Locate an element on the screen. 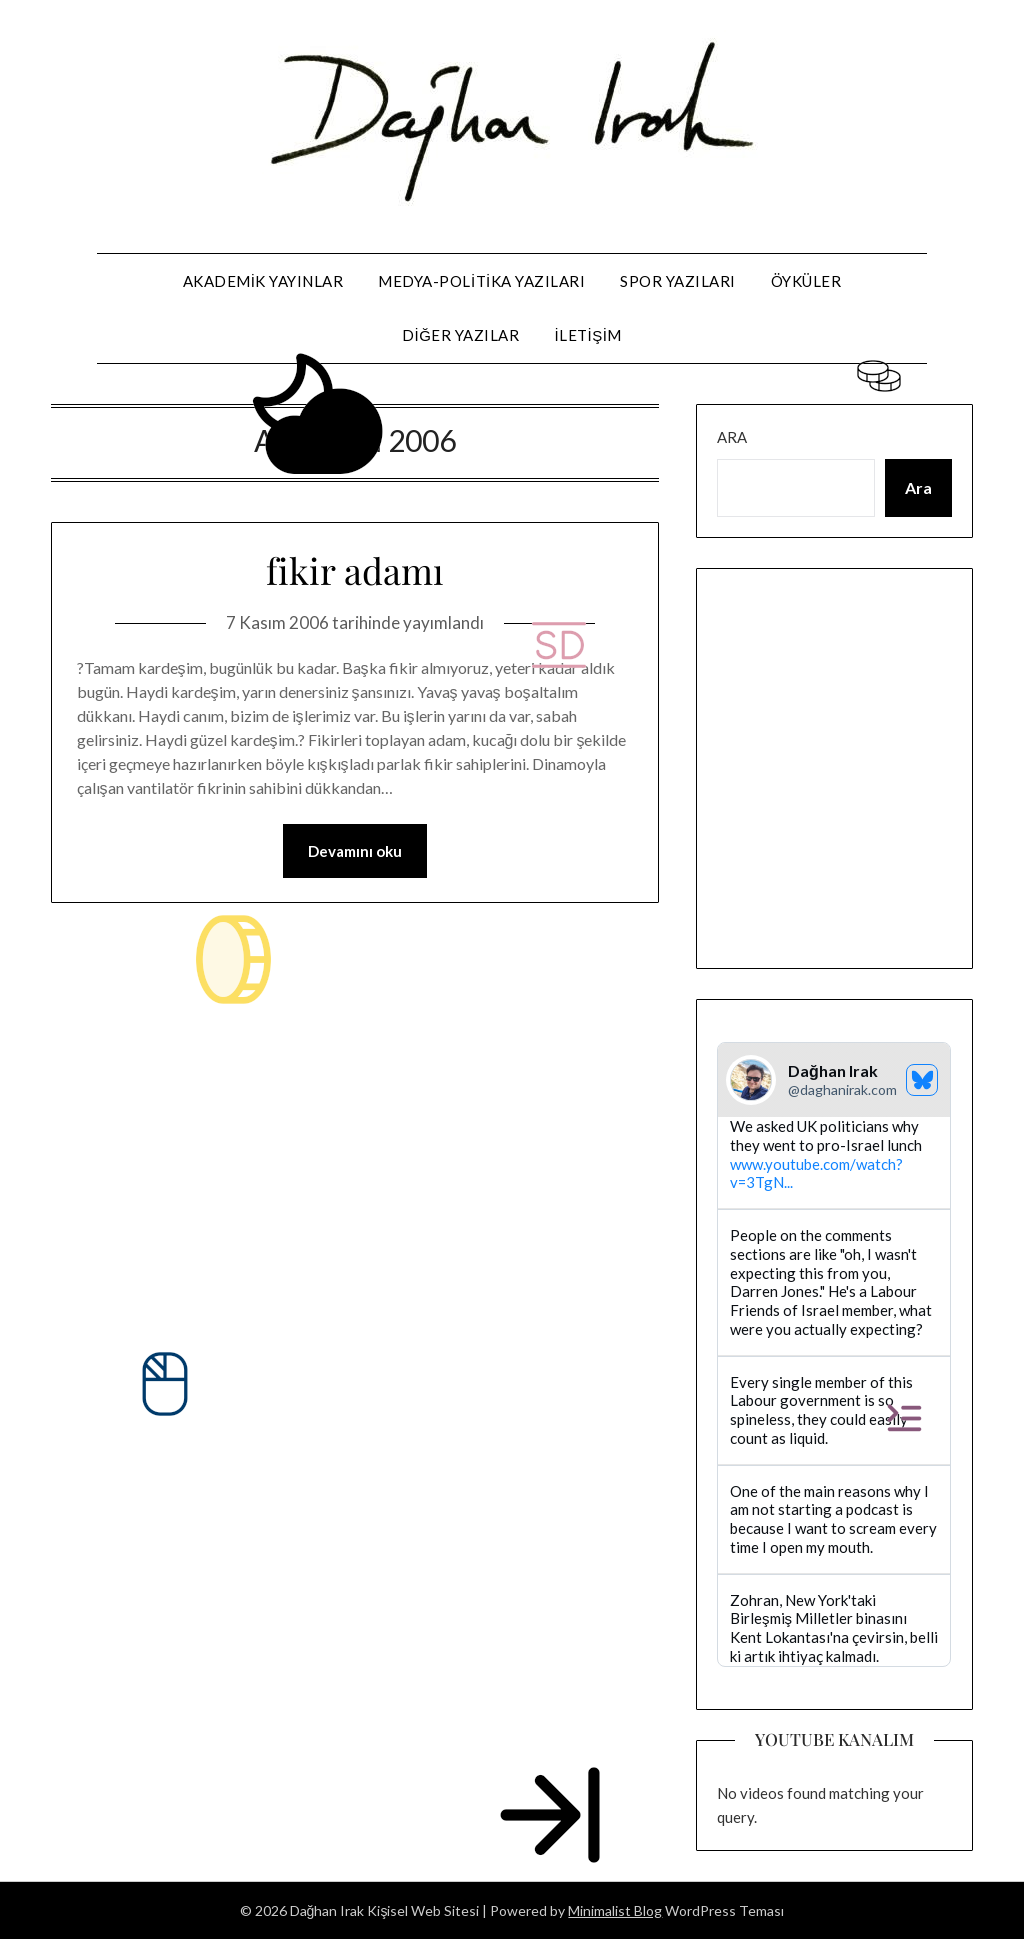 The image size is (1024, 1939). view account balance or credits is located at coordinates (233, 959).